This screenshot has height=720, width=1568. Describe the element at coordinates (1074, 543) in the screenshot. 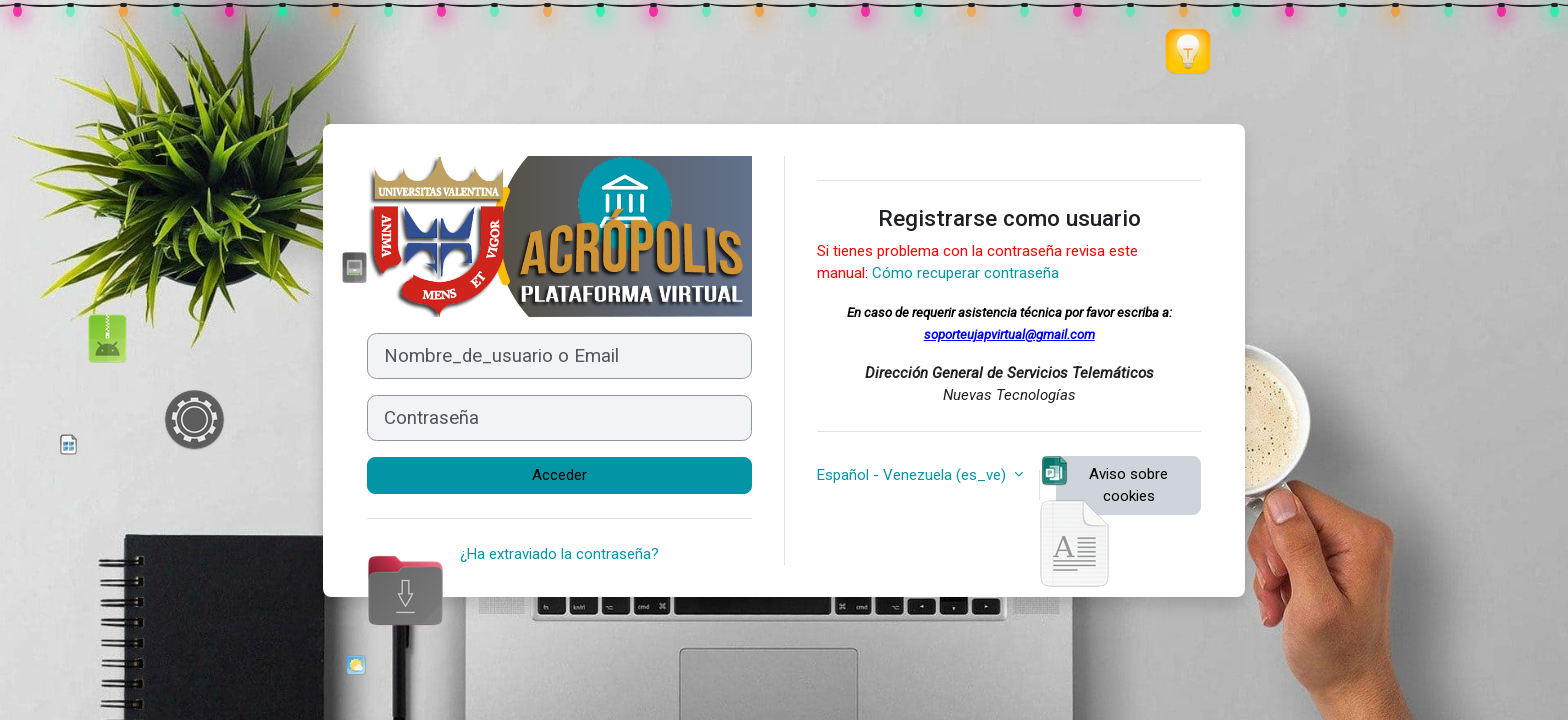

I see `open a rich text document` at that location.